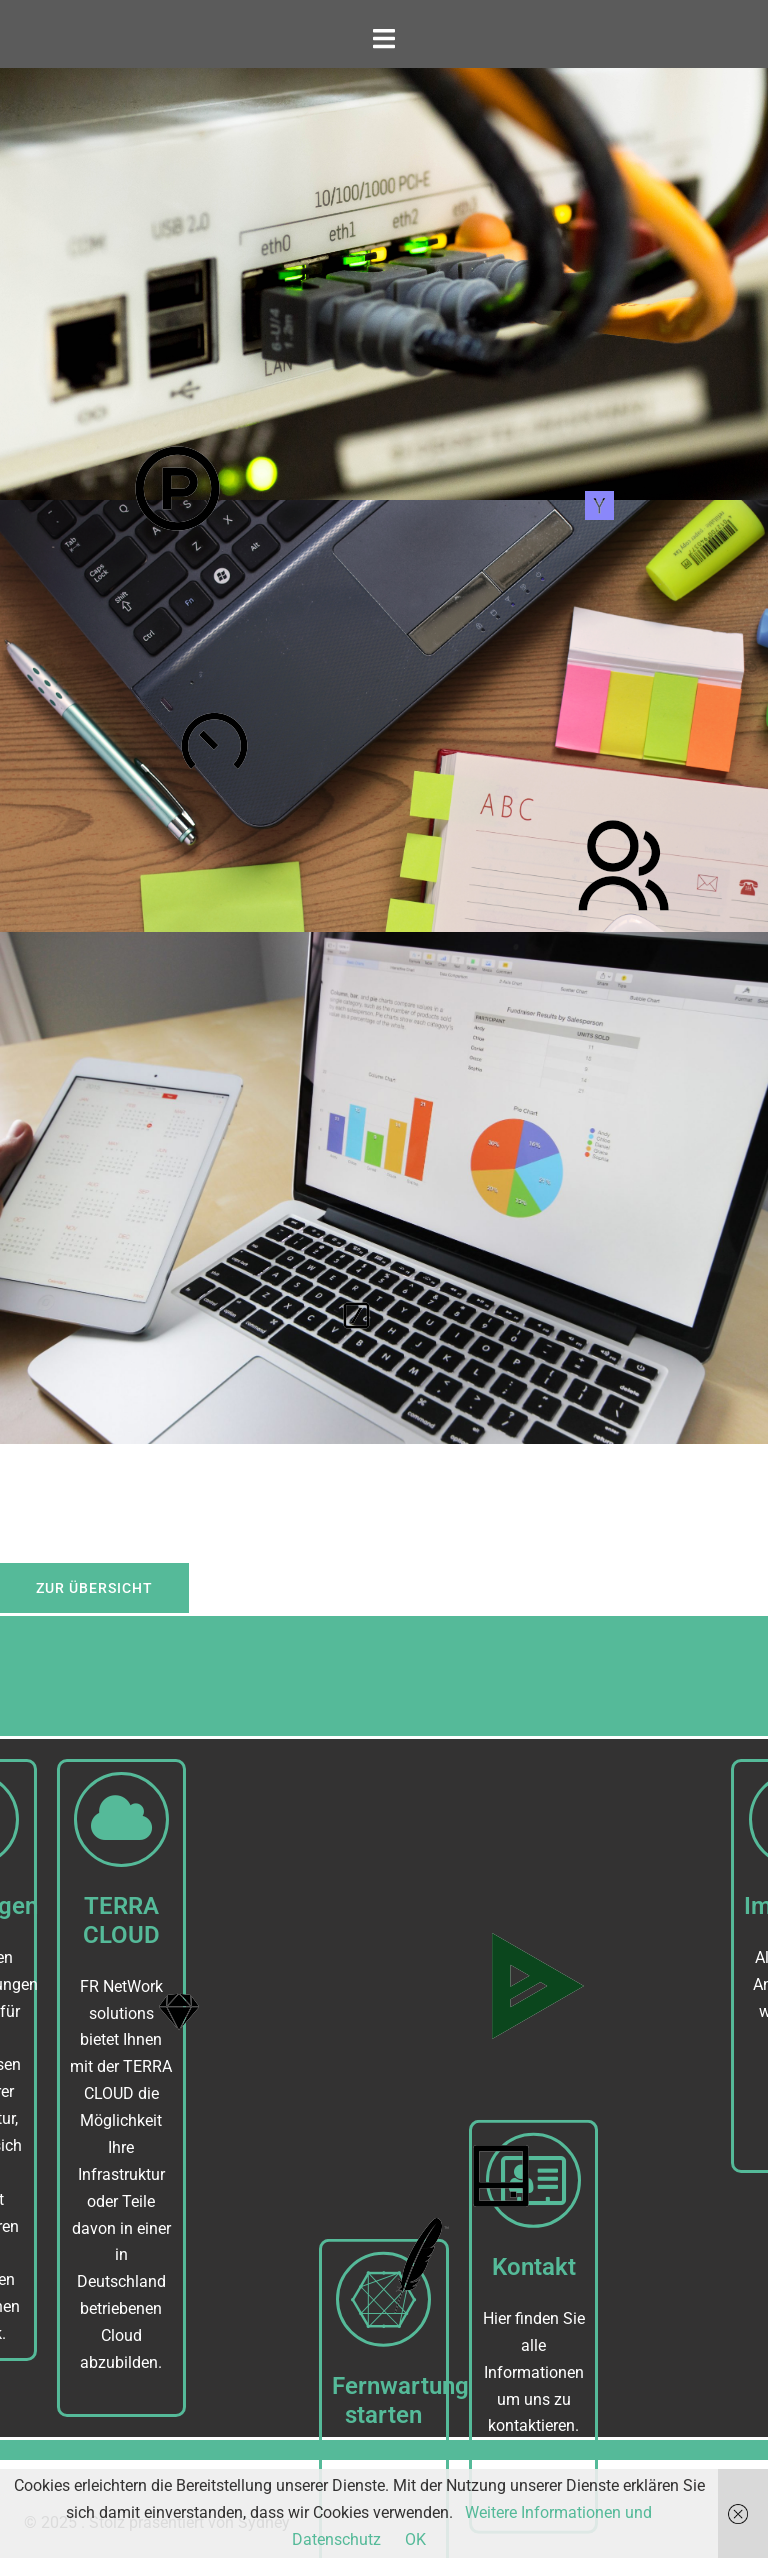 This screenshot has width=768, height=2558. Describe the element at coordinates (621, 867) in the screenshot. I see `view group members` at that location.